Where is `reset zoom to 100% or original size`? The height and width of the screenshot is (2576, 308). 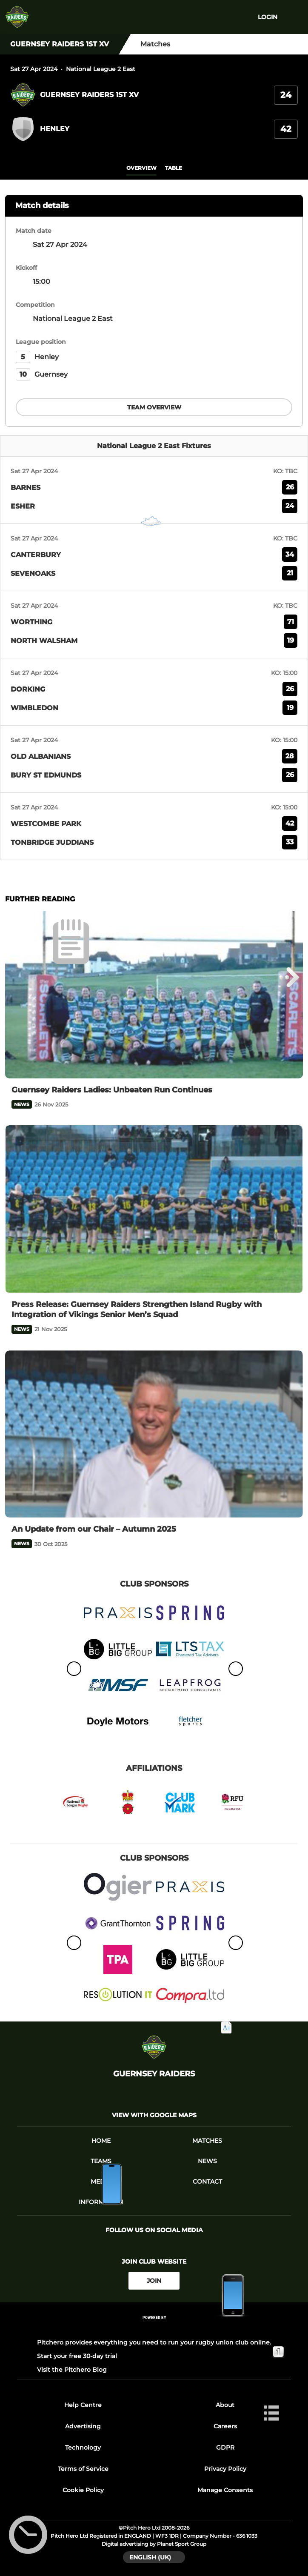 reset zoom to 100% or original size is located at coordinates (278, 2351).